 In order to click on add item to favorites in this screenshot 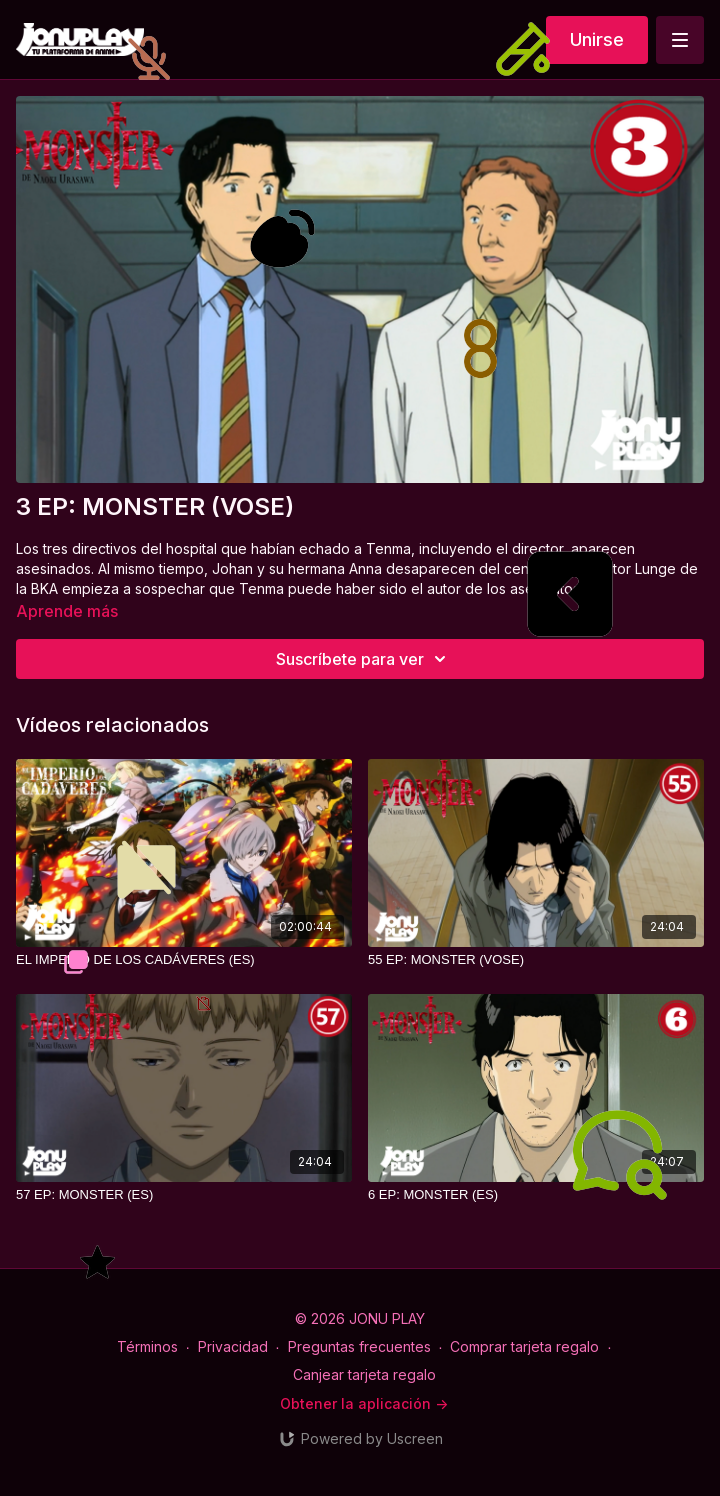, I will do `click(97, 1262)`.